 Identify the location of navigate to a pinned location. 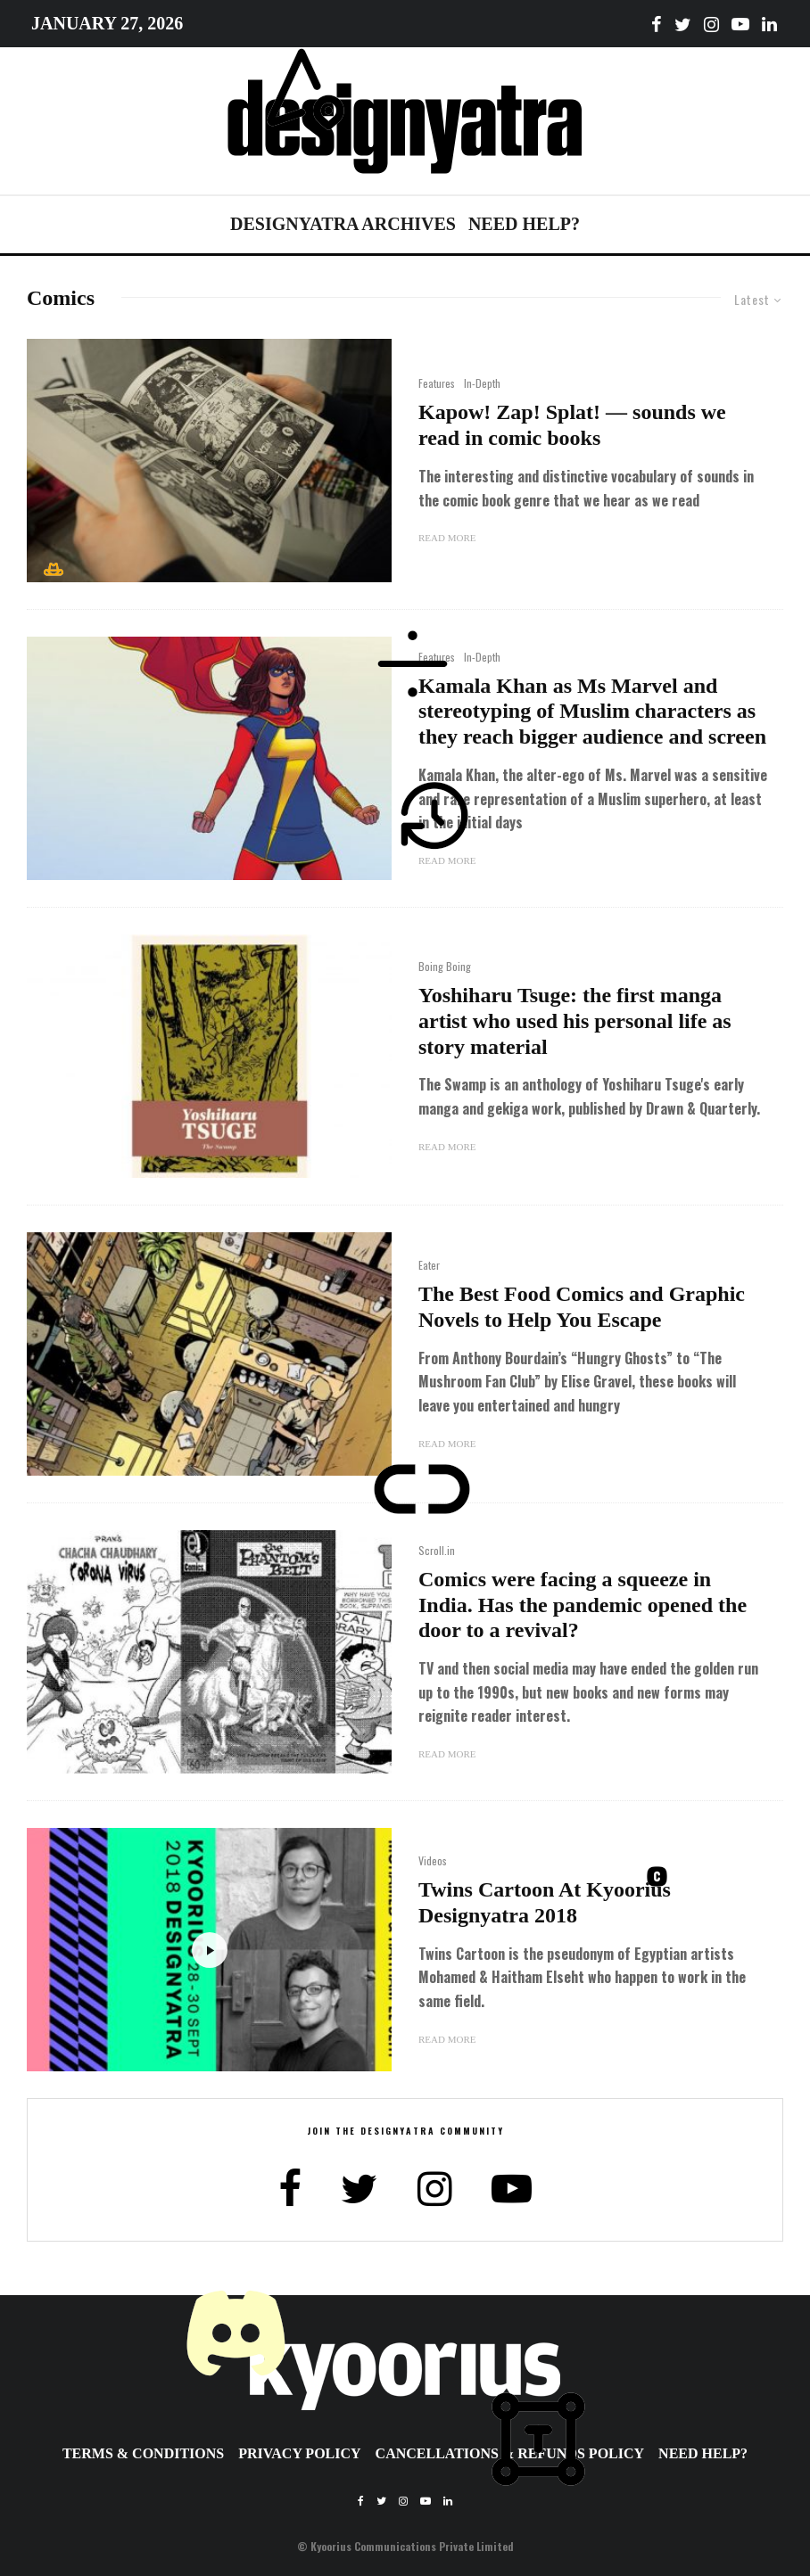
(302, 87).